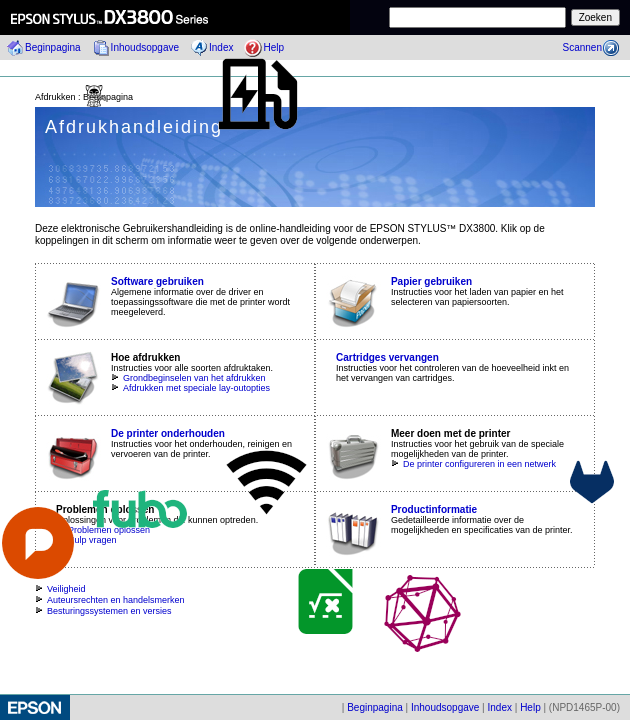 The height and width of the screenshot is (720, 630). Describe the element at coordinates (325, 601) in the screenshot. I see `open LibreOffice Math application` at that location.